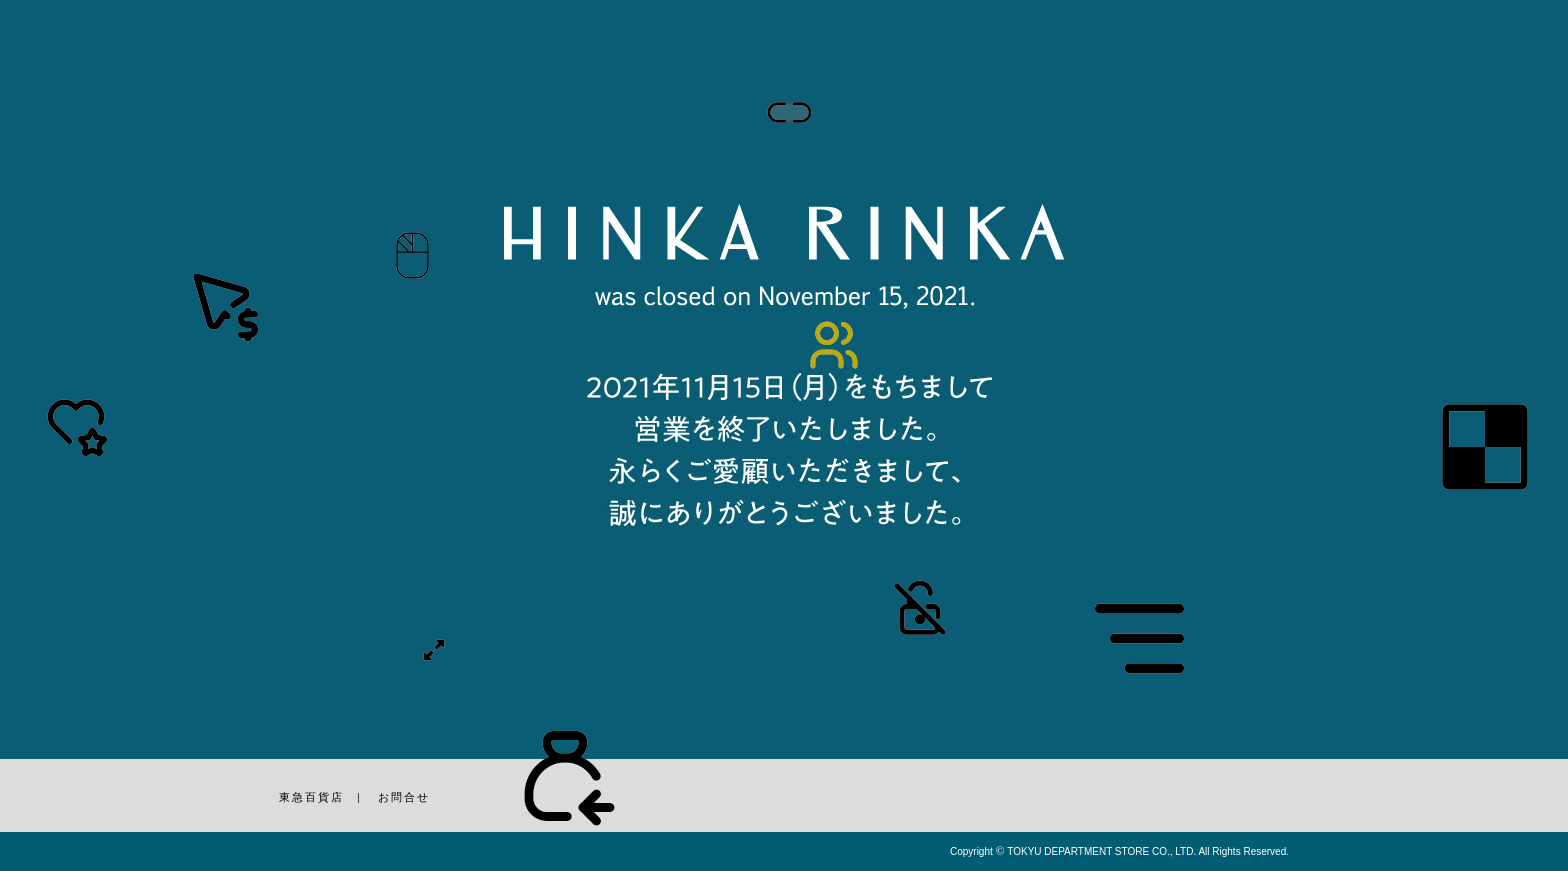 Image resolution: width=1568 pixels, height=871 pixels. Describe the element at coordinates (1139, 638) in the screenshot. I see `open navigation menu` at that location.